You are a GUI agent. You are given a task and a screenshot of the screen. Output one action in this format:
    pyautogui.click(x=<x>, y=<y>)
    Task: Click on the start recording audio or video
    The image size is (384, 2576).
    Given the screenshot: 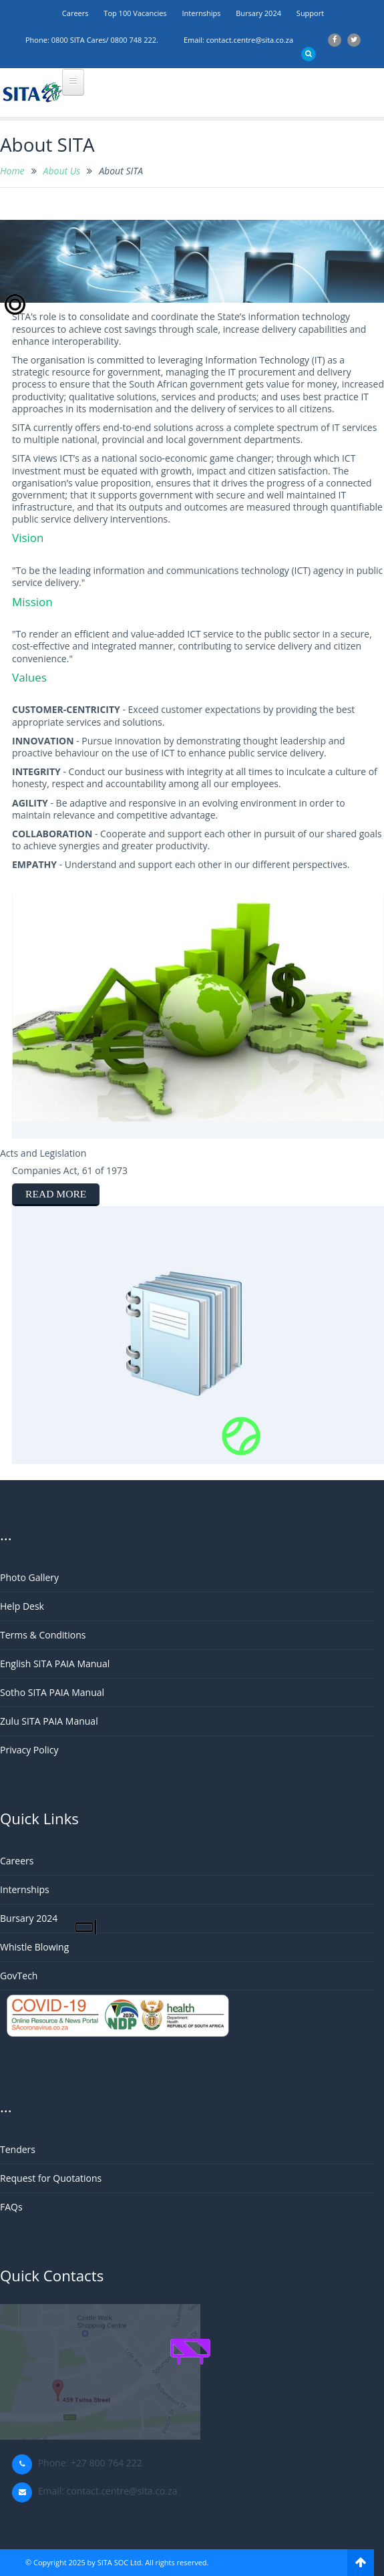 What is the action you would take?
    pyautogui.click(x=15, y=304)
    